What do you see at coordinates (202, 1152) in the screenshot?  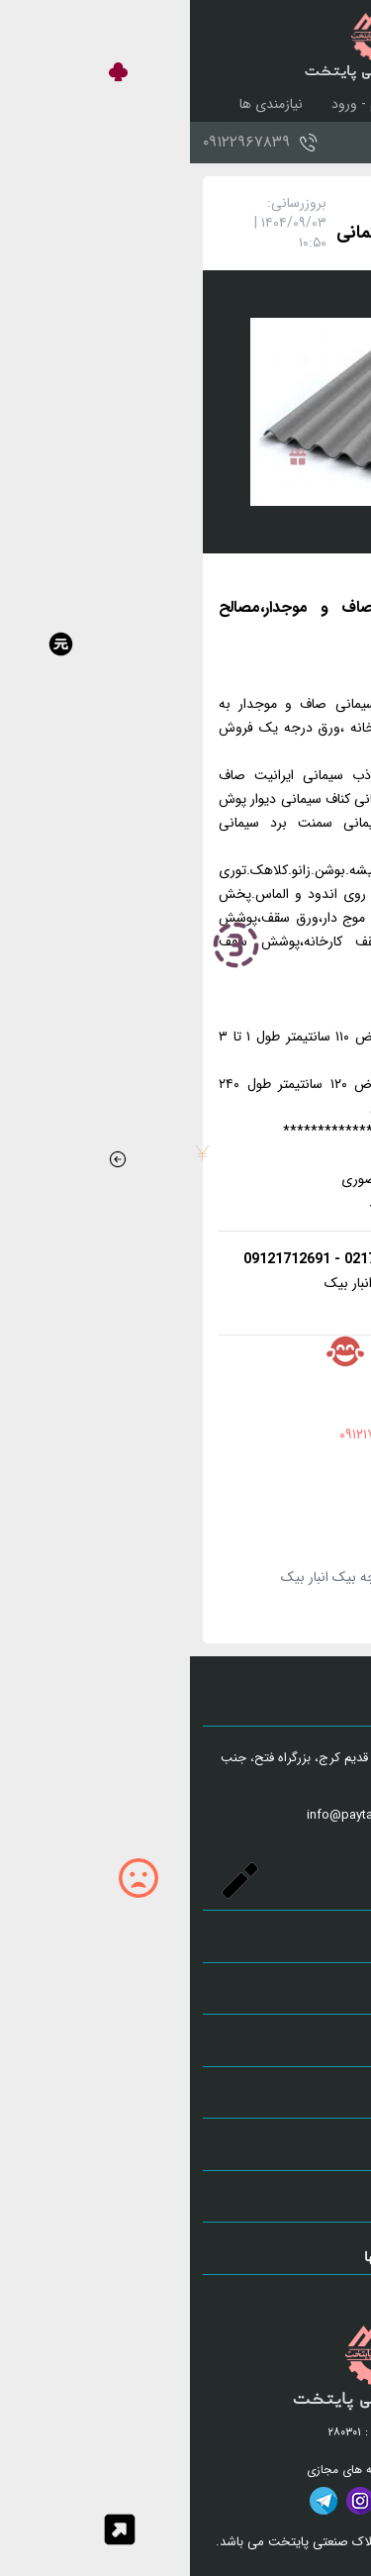 I see `view prices in japanese yen` at bounding box center [202, 1152].